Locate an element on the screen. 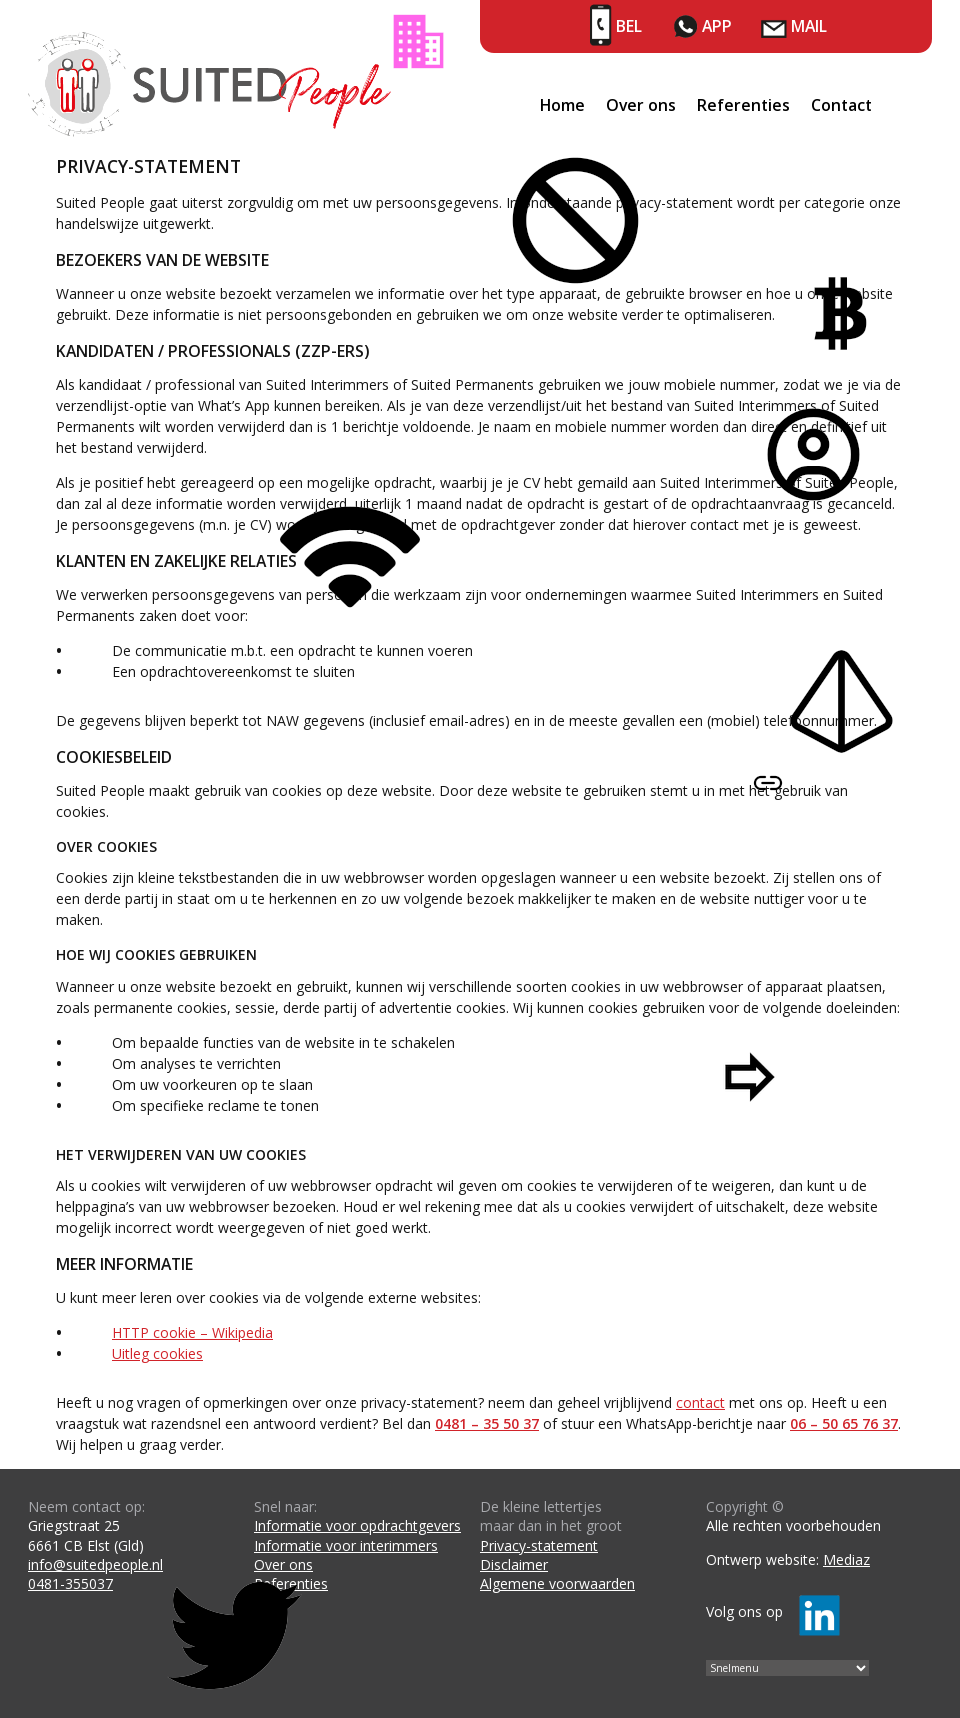  share to twitter is located at coordinates (234, 1635).